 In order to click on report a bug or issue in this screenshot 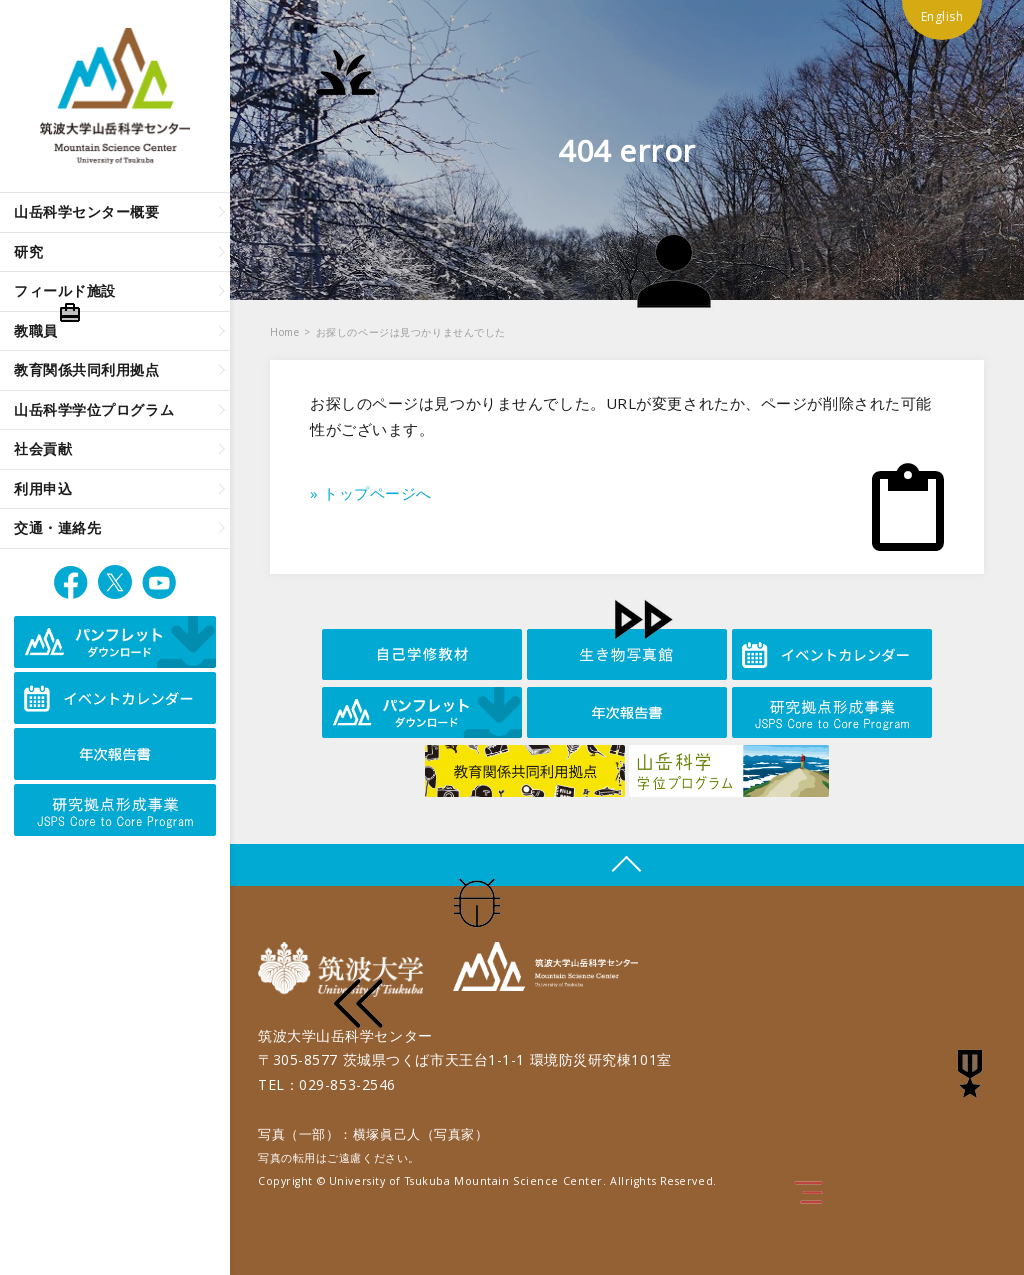, I will do `click(477, 902)`.